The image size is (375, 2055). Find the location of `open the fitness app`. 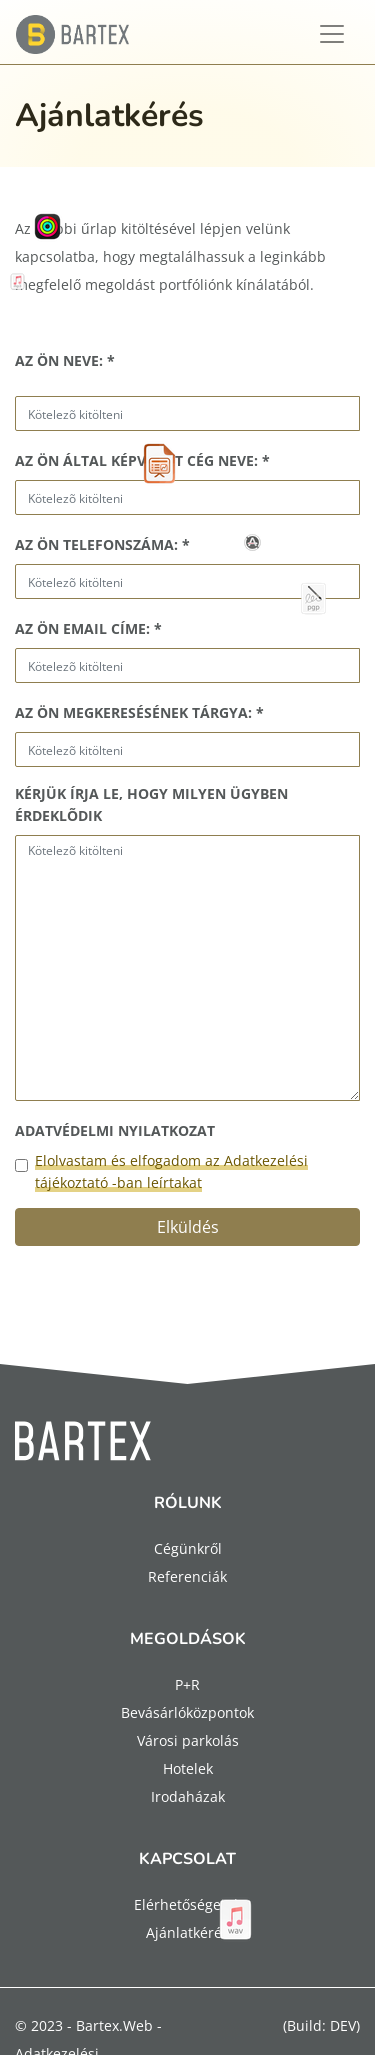

open the fitness app is located at coordinates (47, 226).